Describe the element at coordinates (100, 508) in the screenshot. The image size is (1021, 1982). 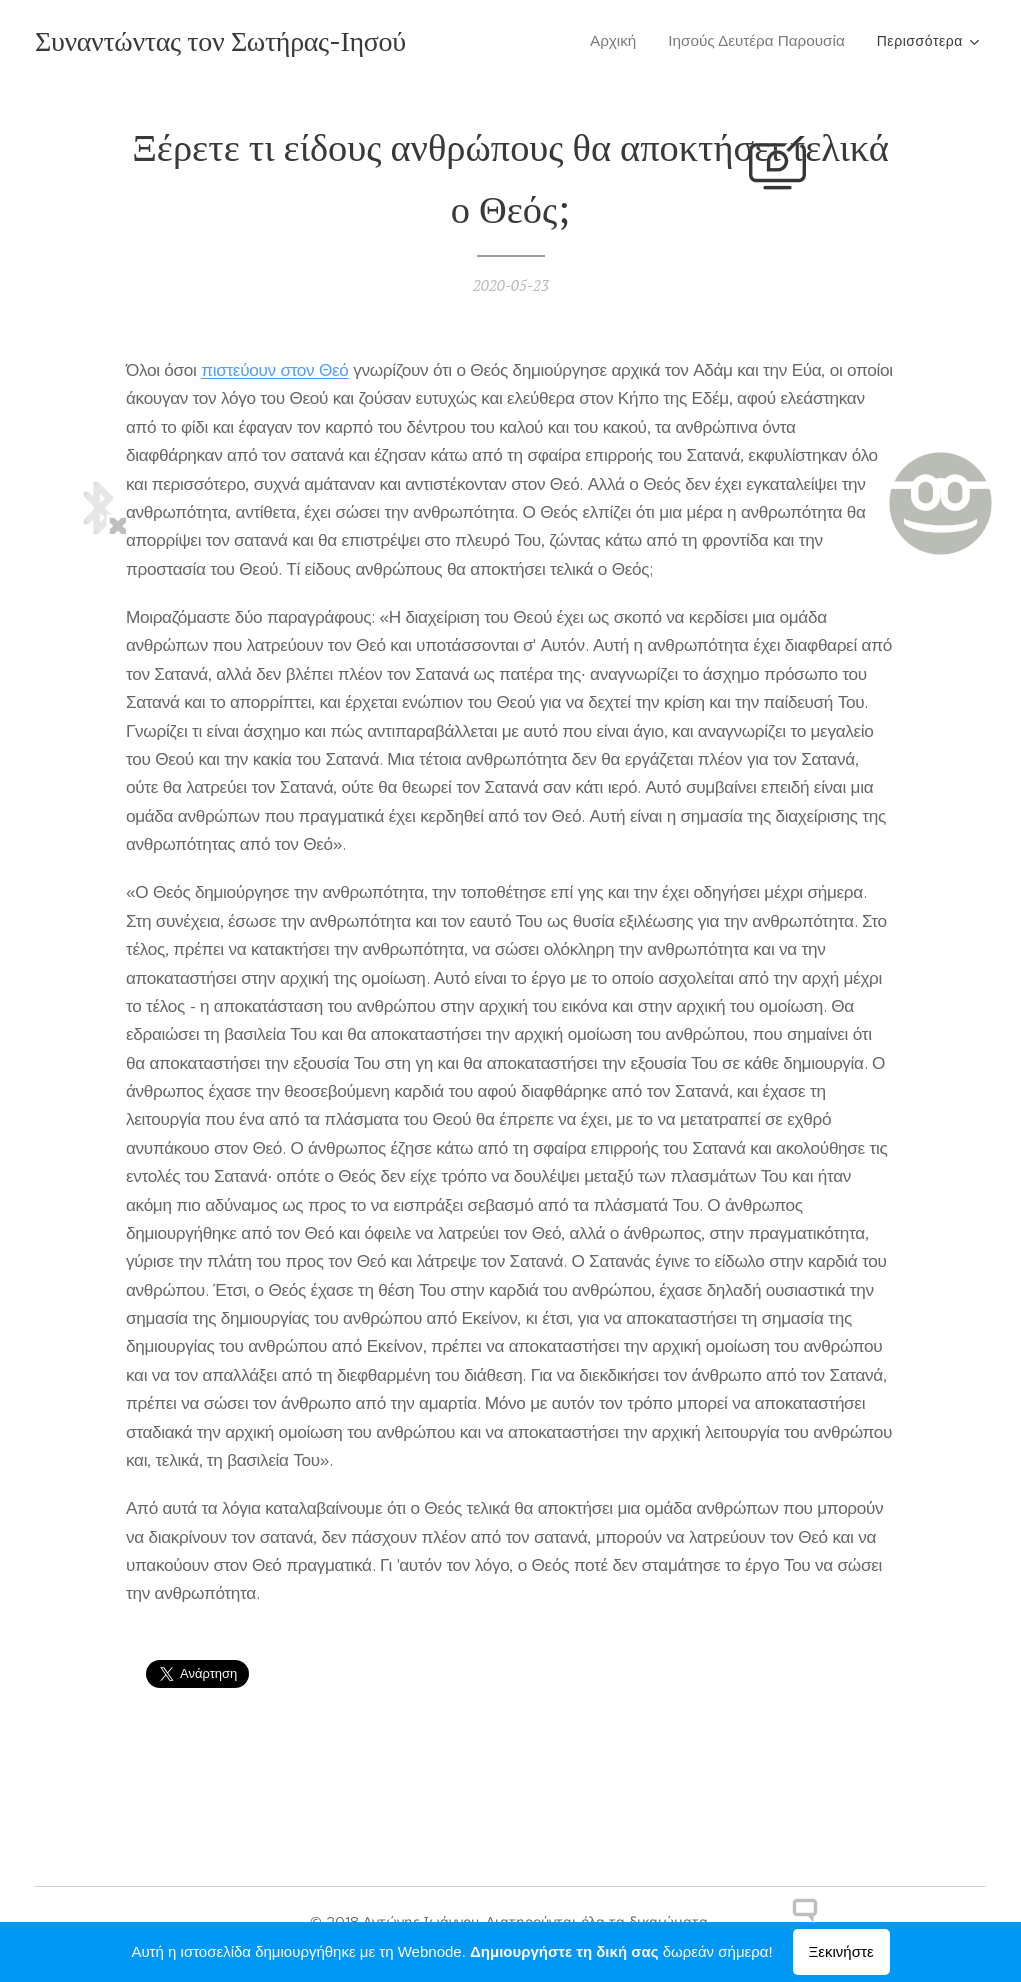
I see `bluetooth is currently disabled` at that location.